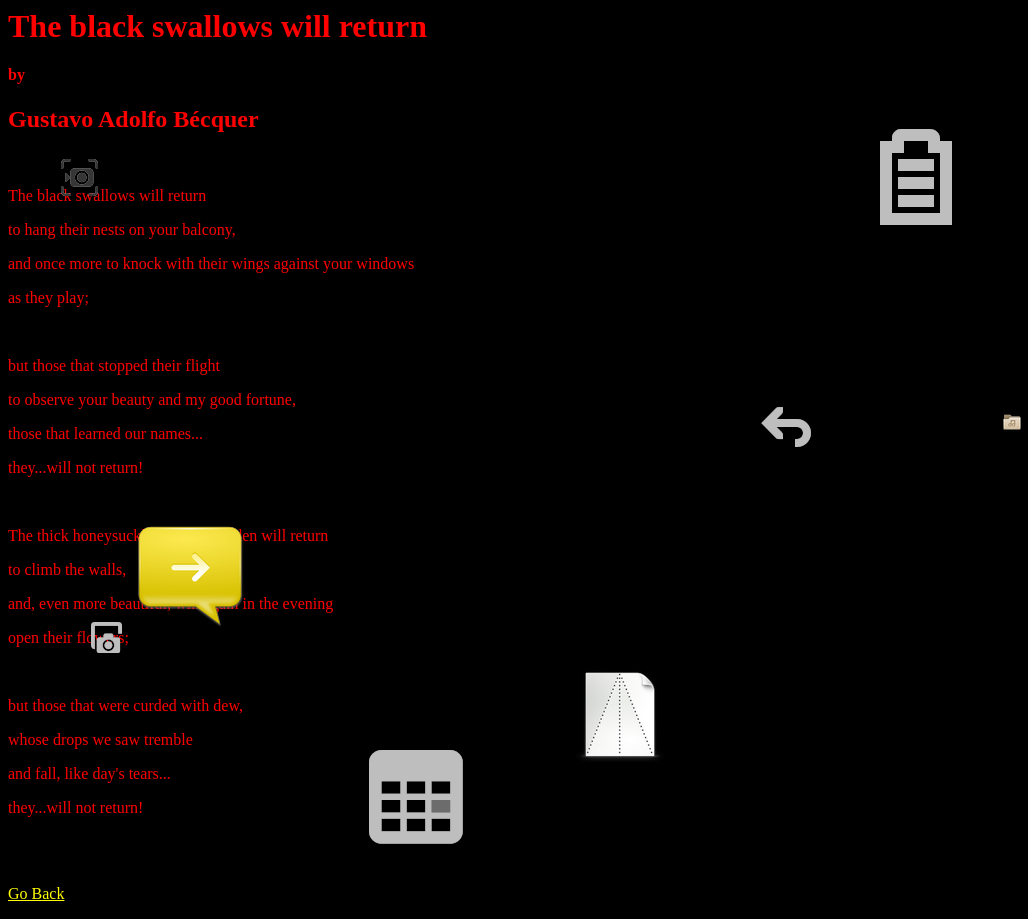  I want to click on indicates battery is fully charged, so click(916, 177).